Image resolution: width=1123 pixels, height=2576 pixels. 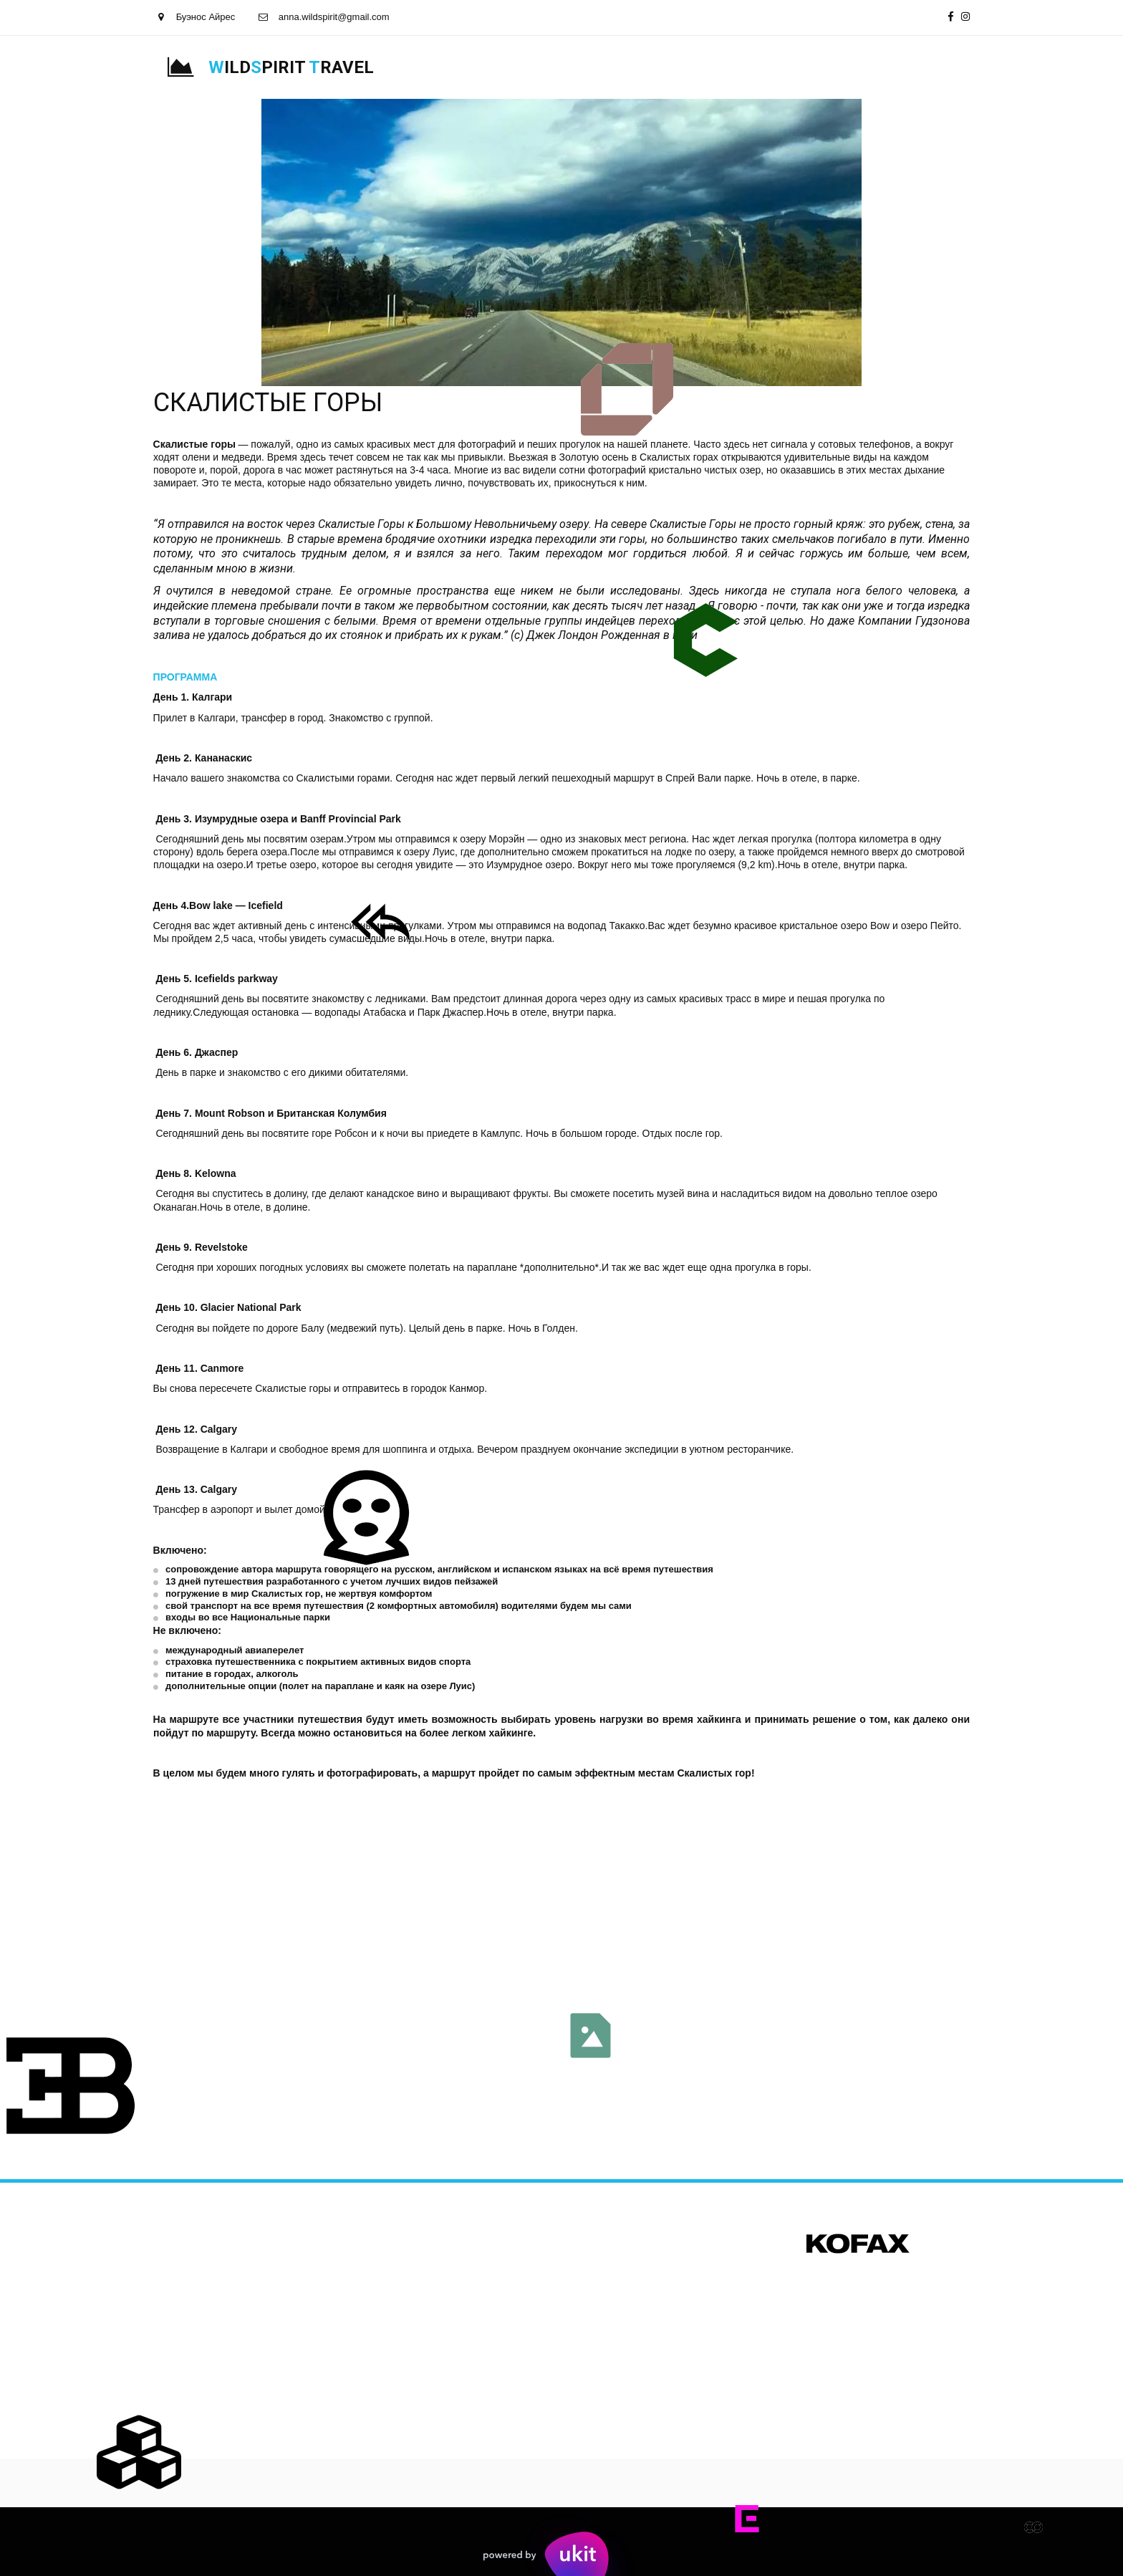 What do you see at coordinates (747, 2519) in the screenshot?
I see `Square Enix company logo` at bounding box center [747, 2519].